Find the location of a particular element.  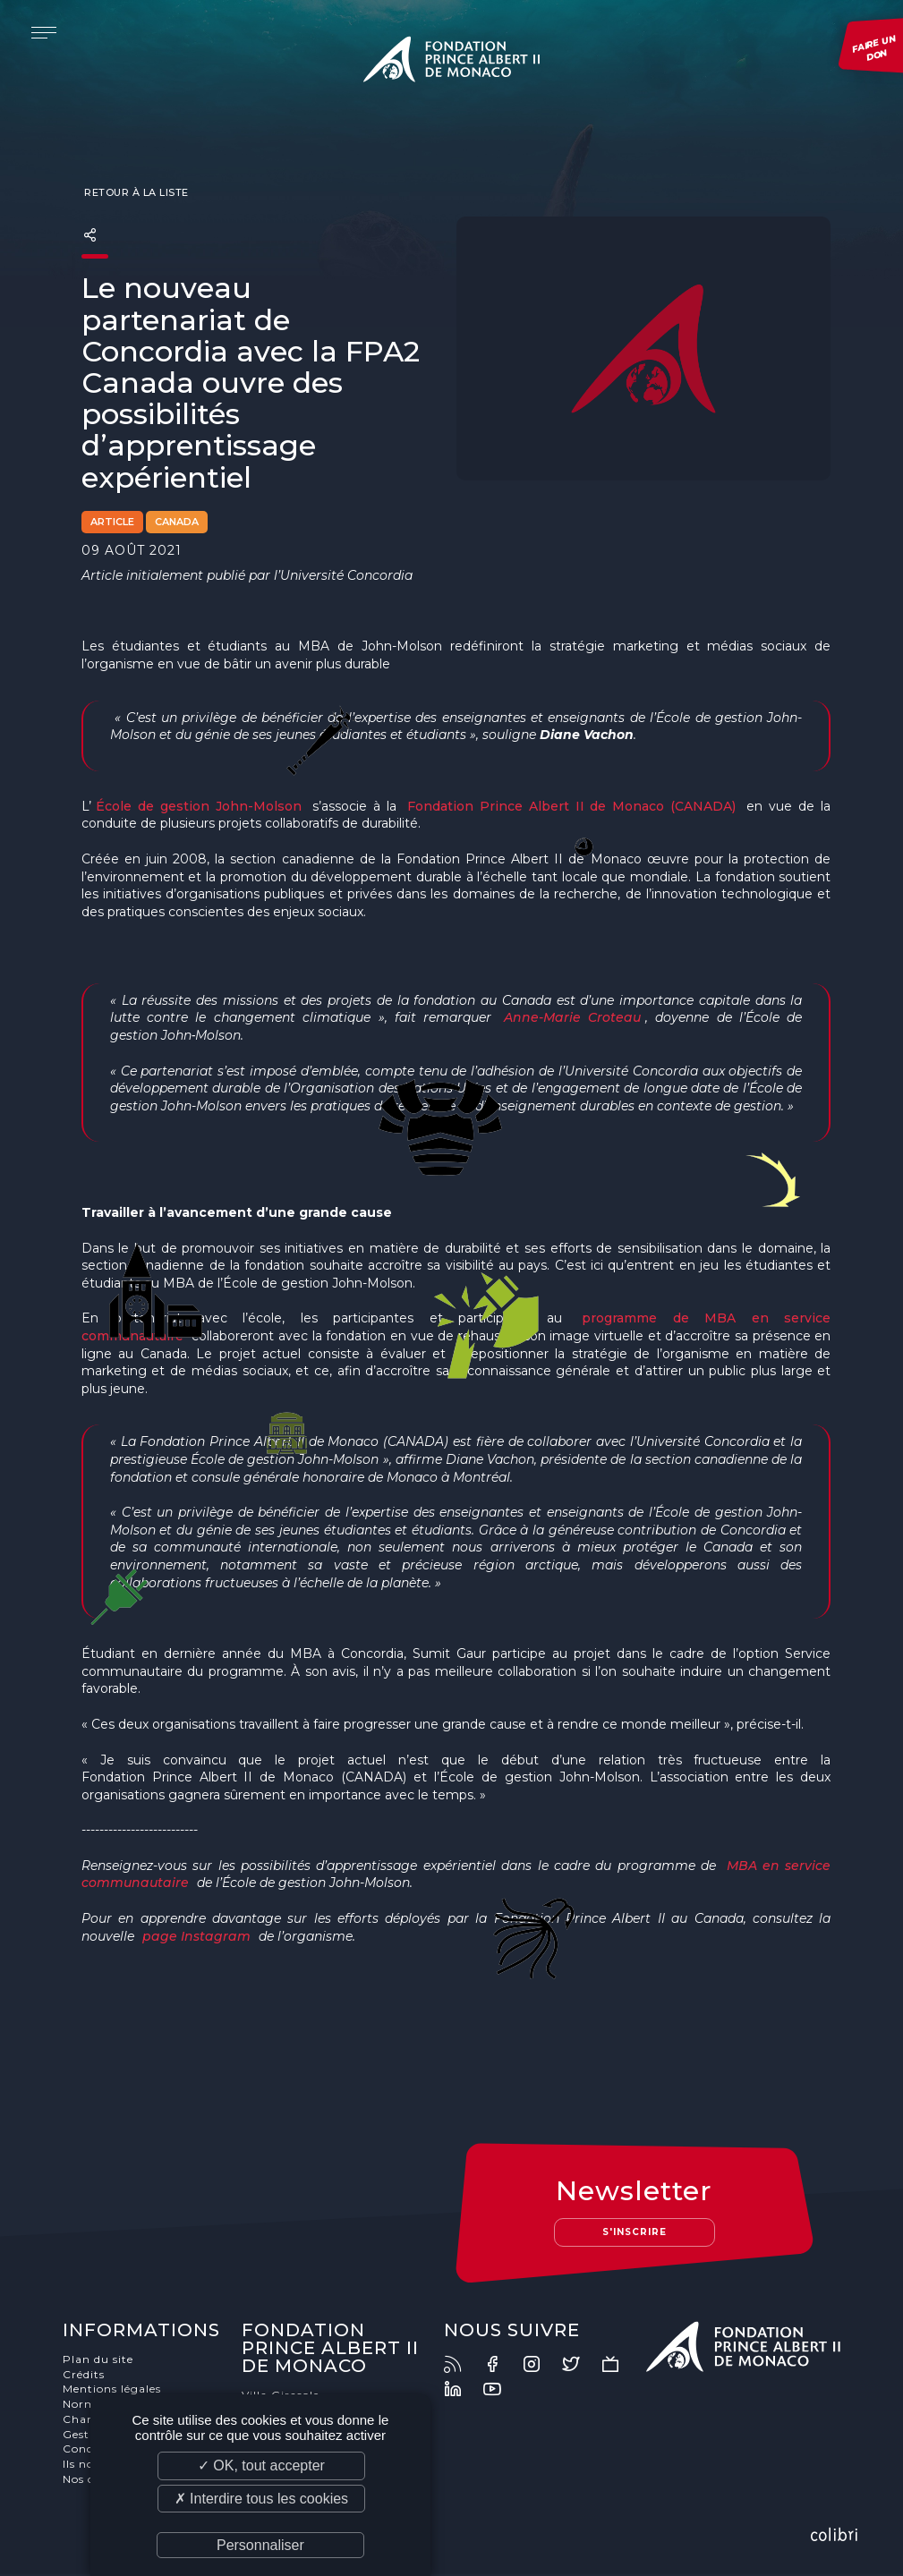

equip body armor is located at coordinates (440, 1126).